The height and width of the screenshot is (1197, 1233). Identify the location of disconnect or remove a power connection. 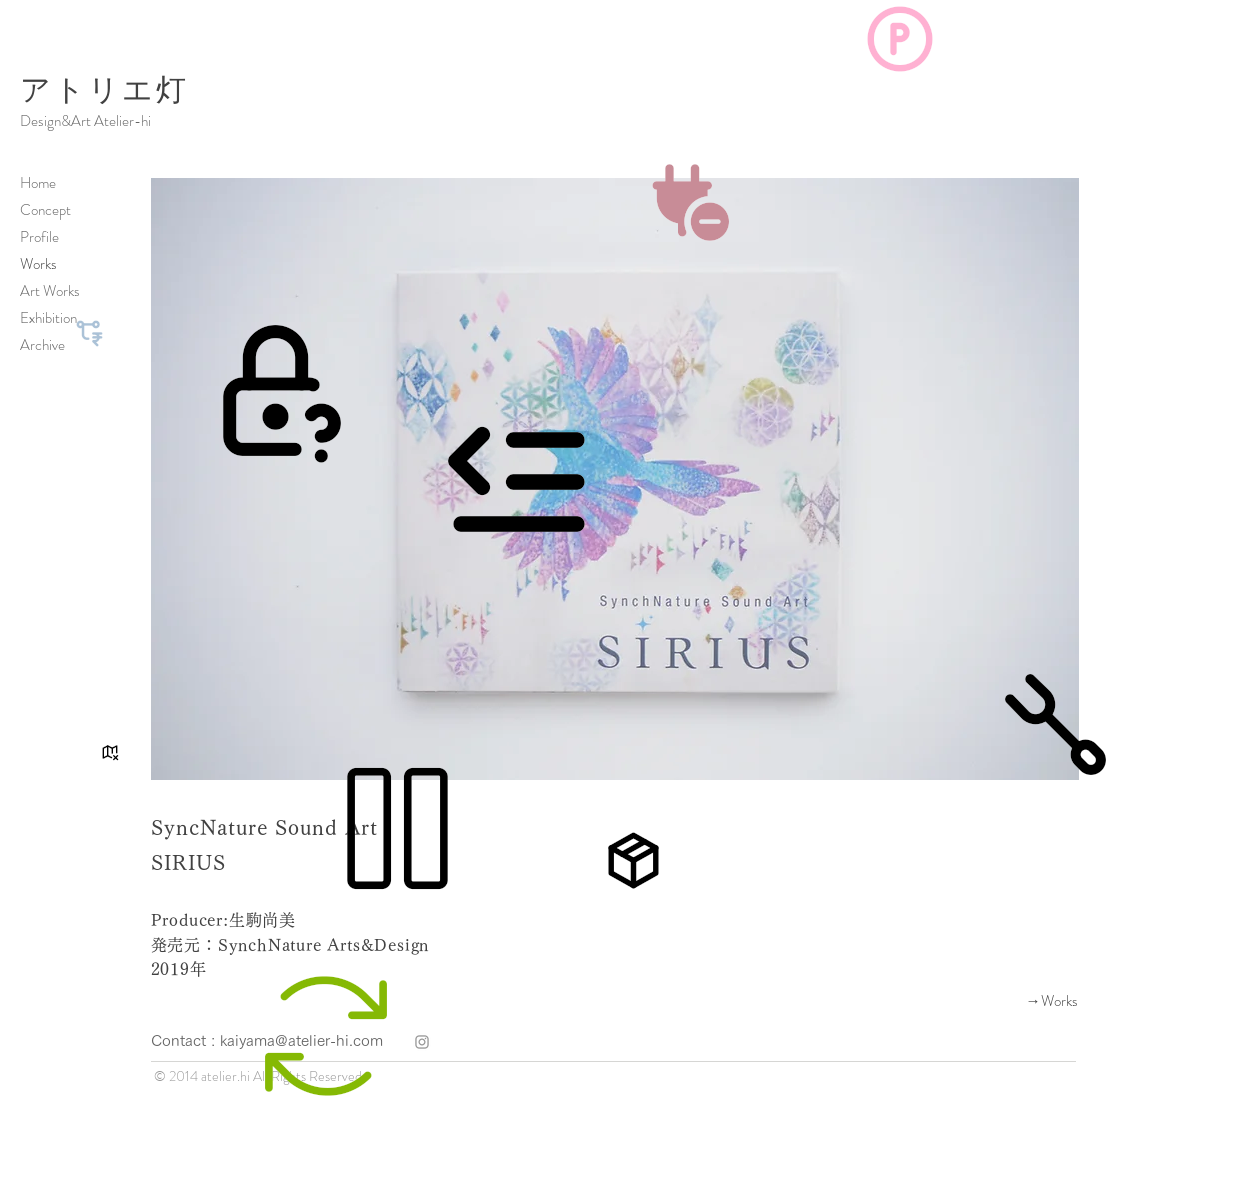
(686, 202).